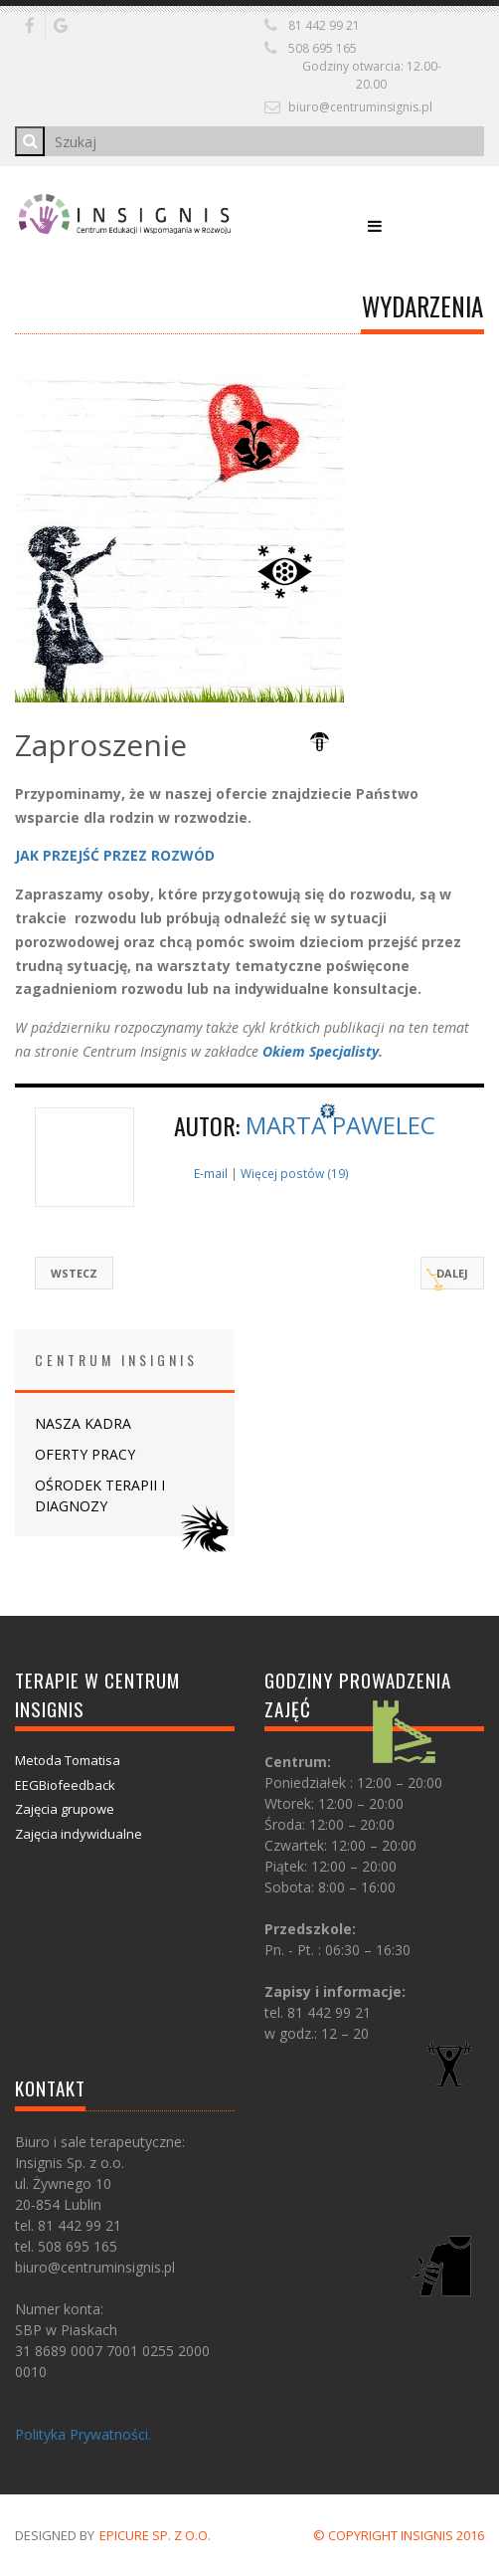 The image size is (499, 2576). What do you see at coordinates (284, 571) in the screenshot?
I see `view frost or ice-related content` at bounding box center [284, 571].